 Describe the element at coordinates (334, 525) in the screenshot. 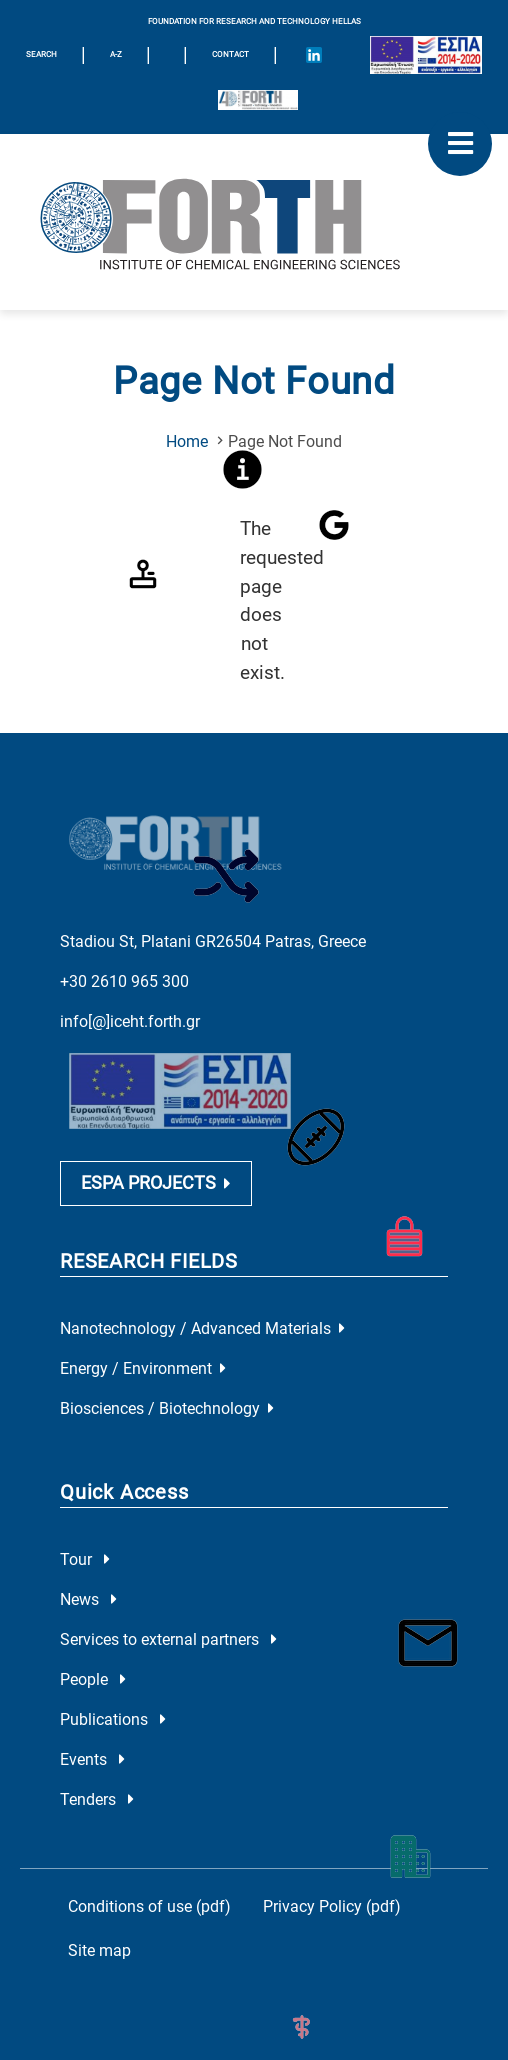

I see `sign in with Google` at that location.